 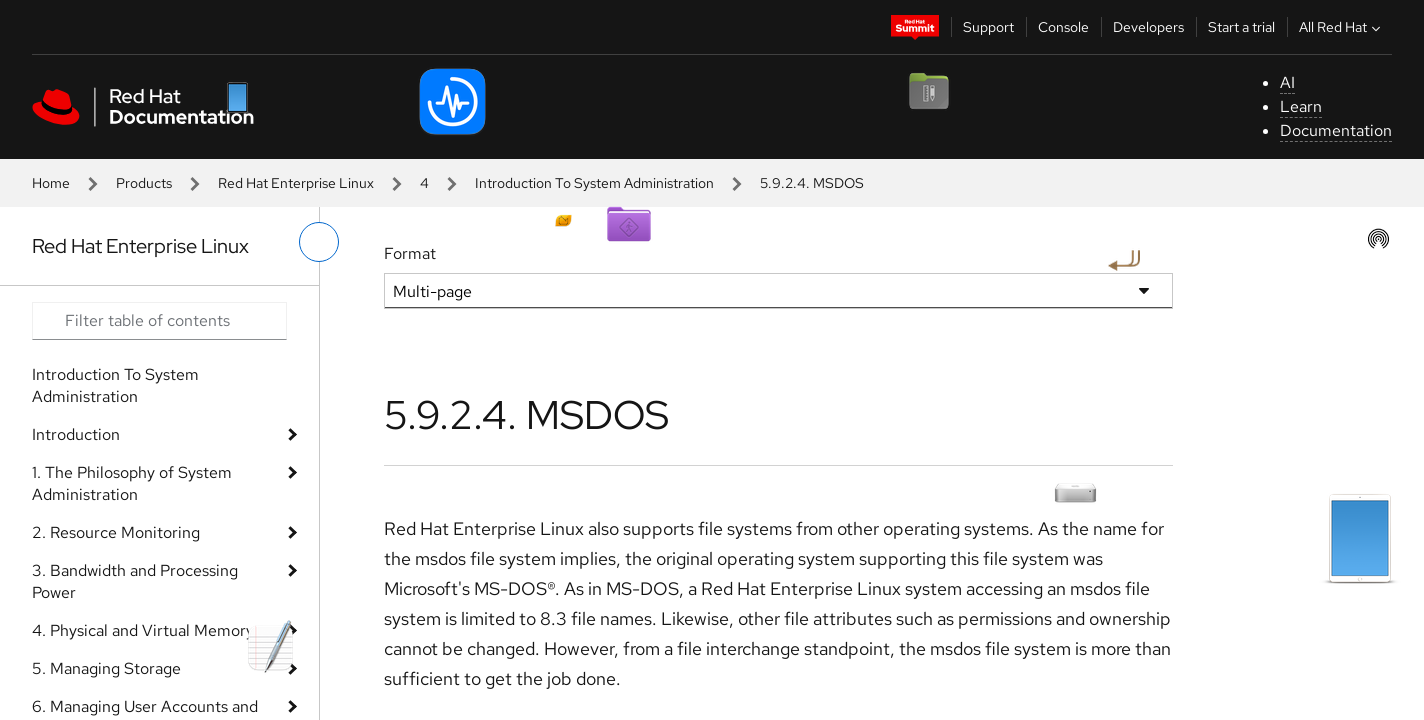 What do you see at coordinates (452, 101) in the screenshot?
I see `access system diagnostic logs` at bounding box center [452, 101].